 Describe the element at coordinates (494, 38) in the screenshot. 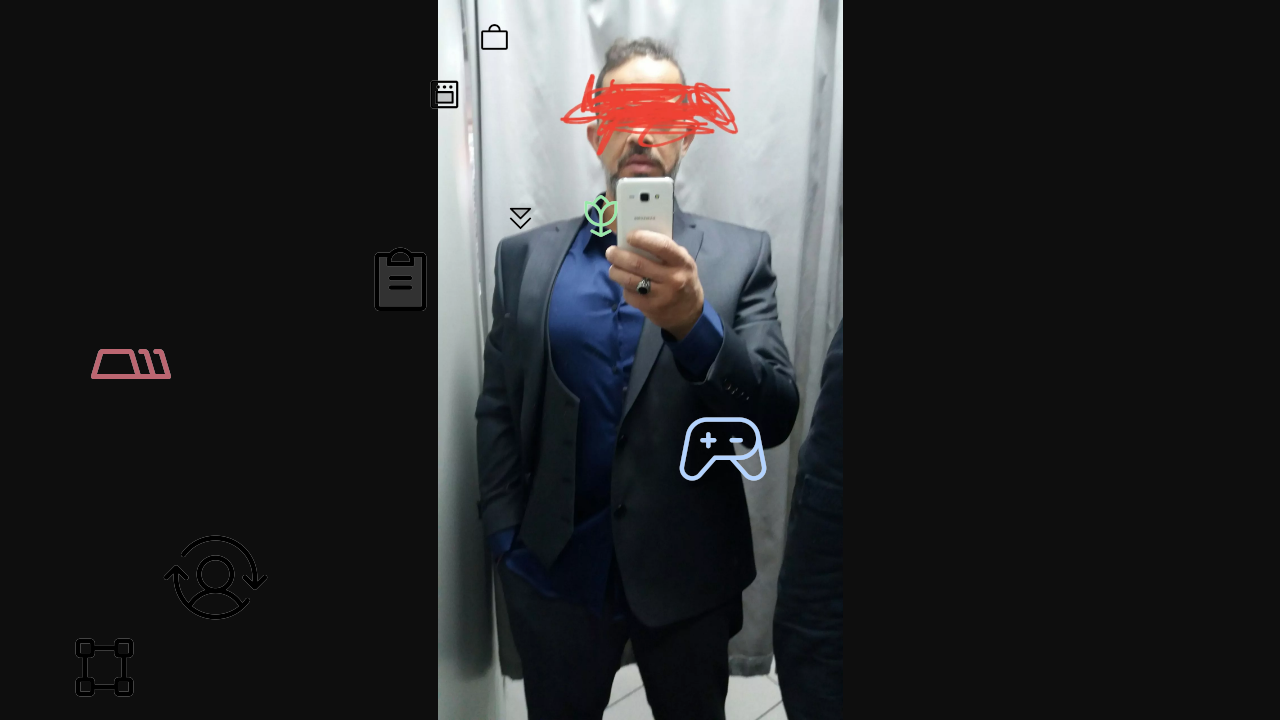

I see `view your shopping bag` at that location.